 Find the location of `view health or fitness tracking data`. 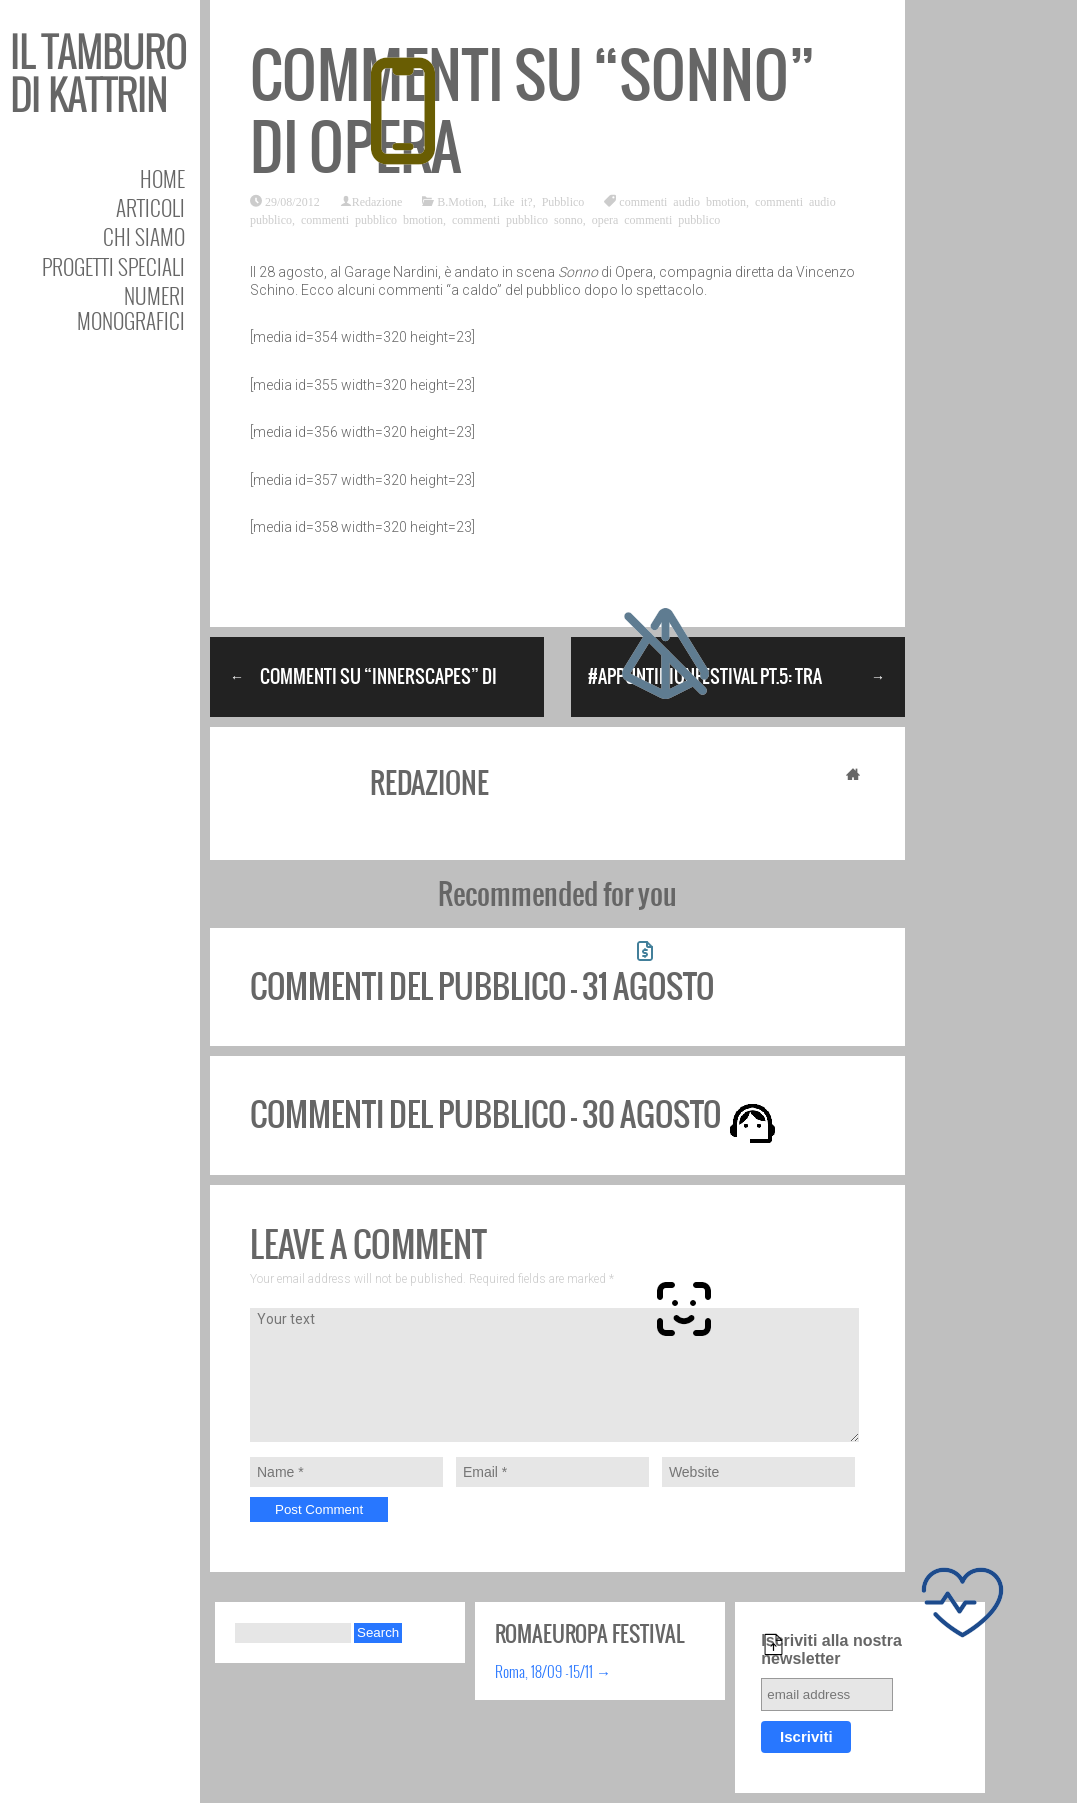

view health or fitness tracking data is located at coordinates (962, 1599).